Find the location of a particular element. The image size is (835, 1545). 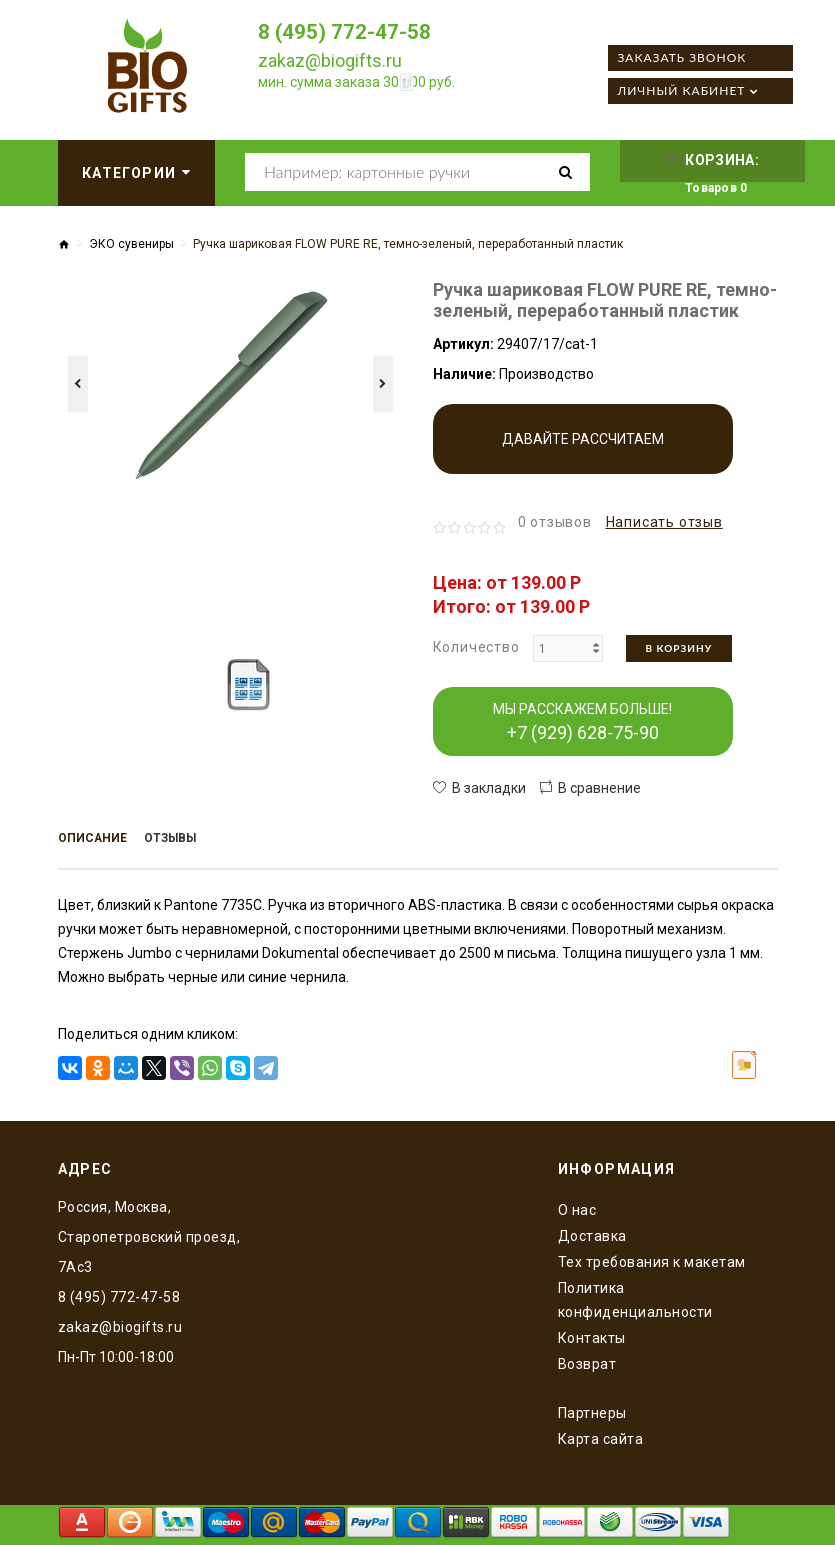

hancom hangul word processor document file is located at coordinates (407, 82).